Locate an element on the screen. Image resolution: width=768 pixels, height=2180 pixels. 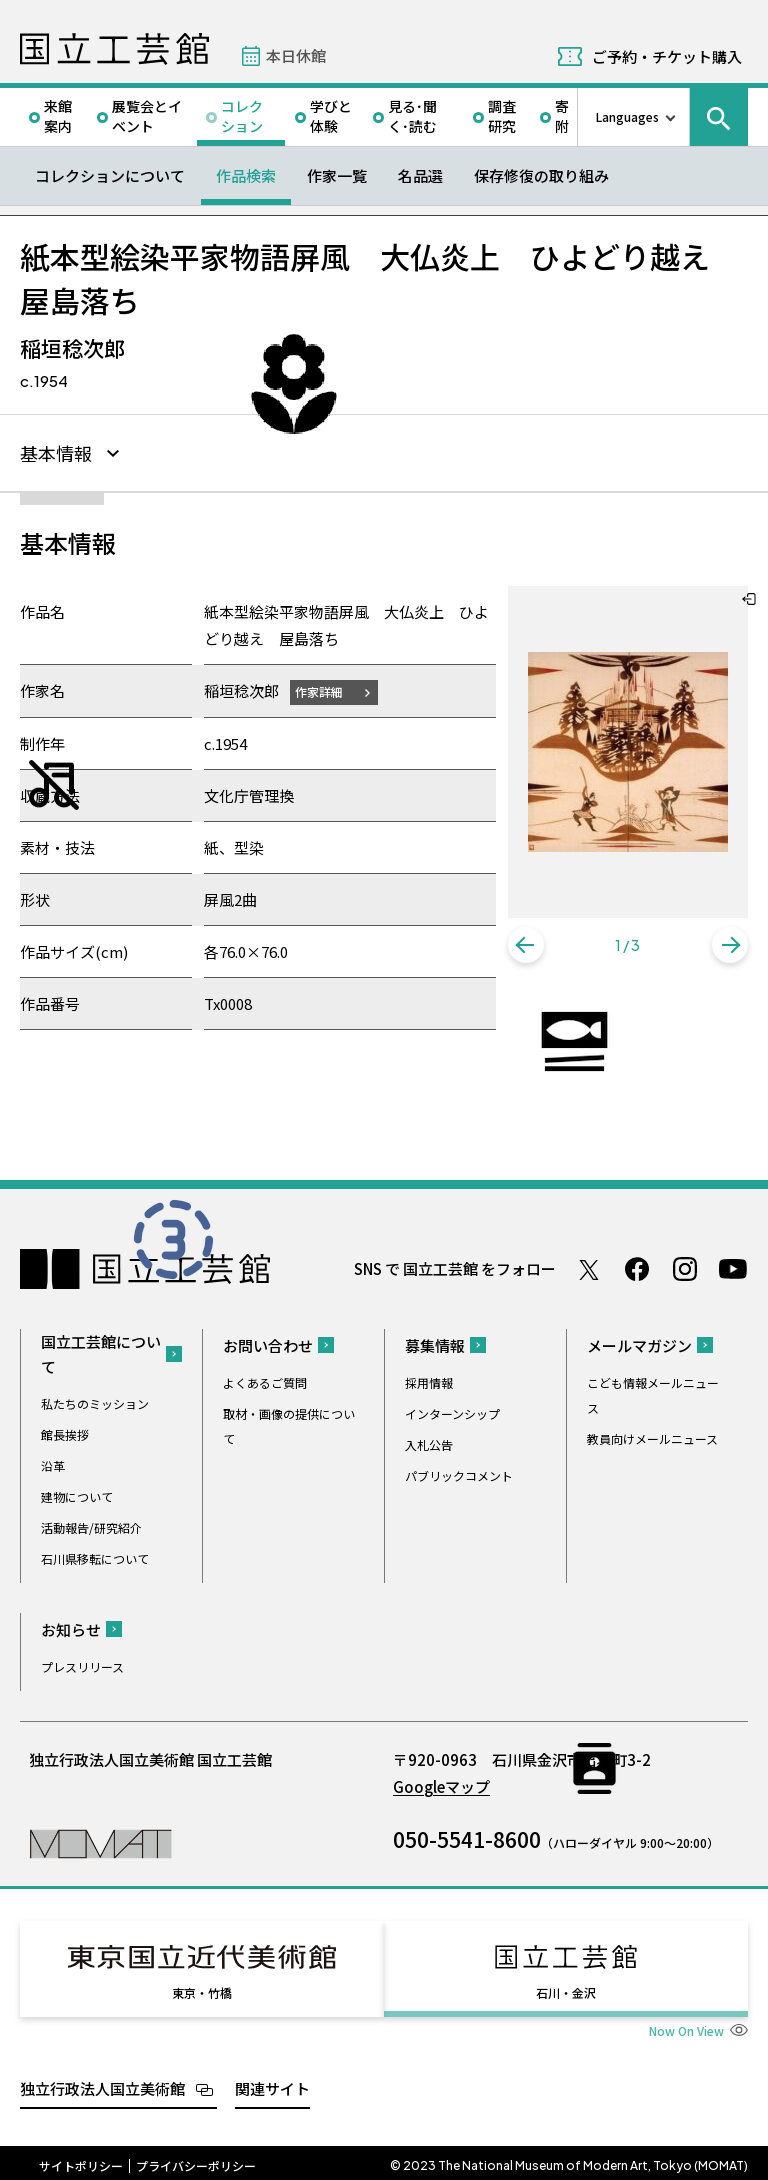
find nearby florists or flower shops is located at coordinates (294, 386).